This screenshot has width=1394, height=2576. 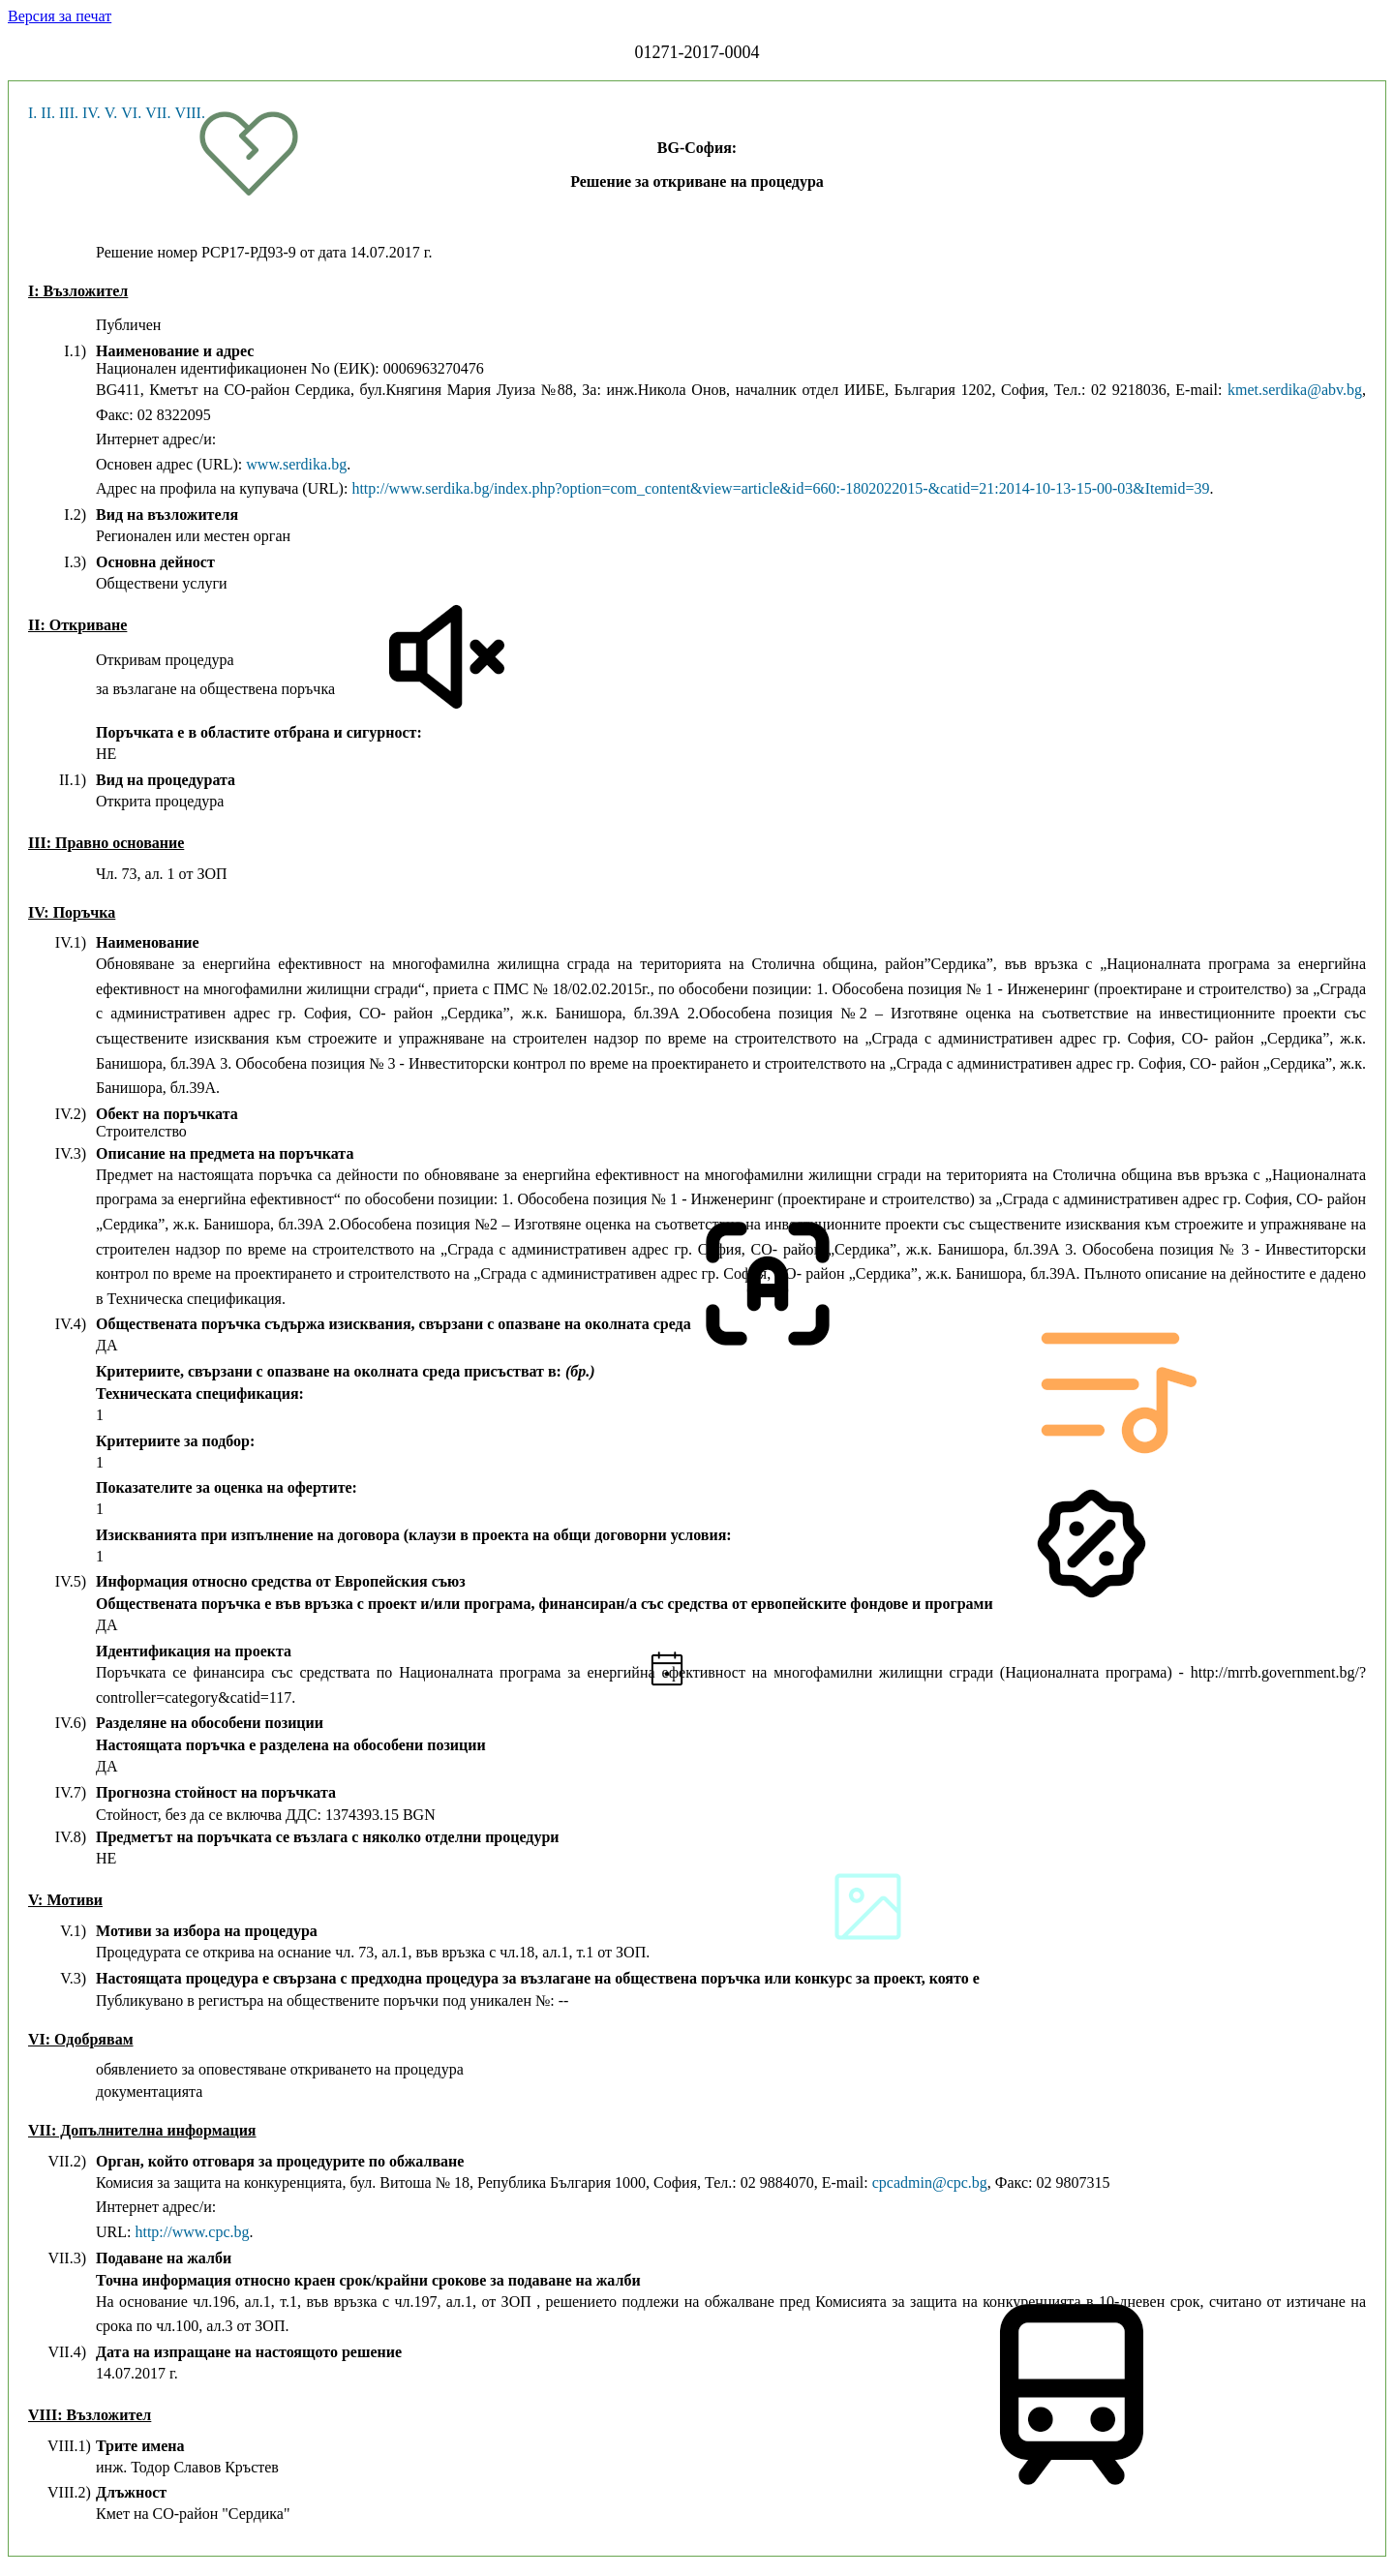 What do you see at coordinates (768, 1284) in the screenshot?
I see `enable auto-focus mode for camera` at bounding box center [768, 1284].